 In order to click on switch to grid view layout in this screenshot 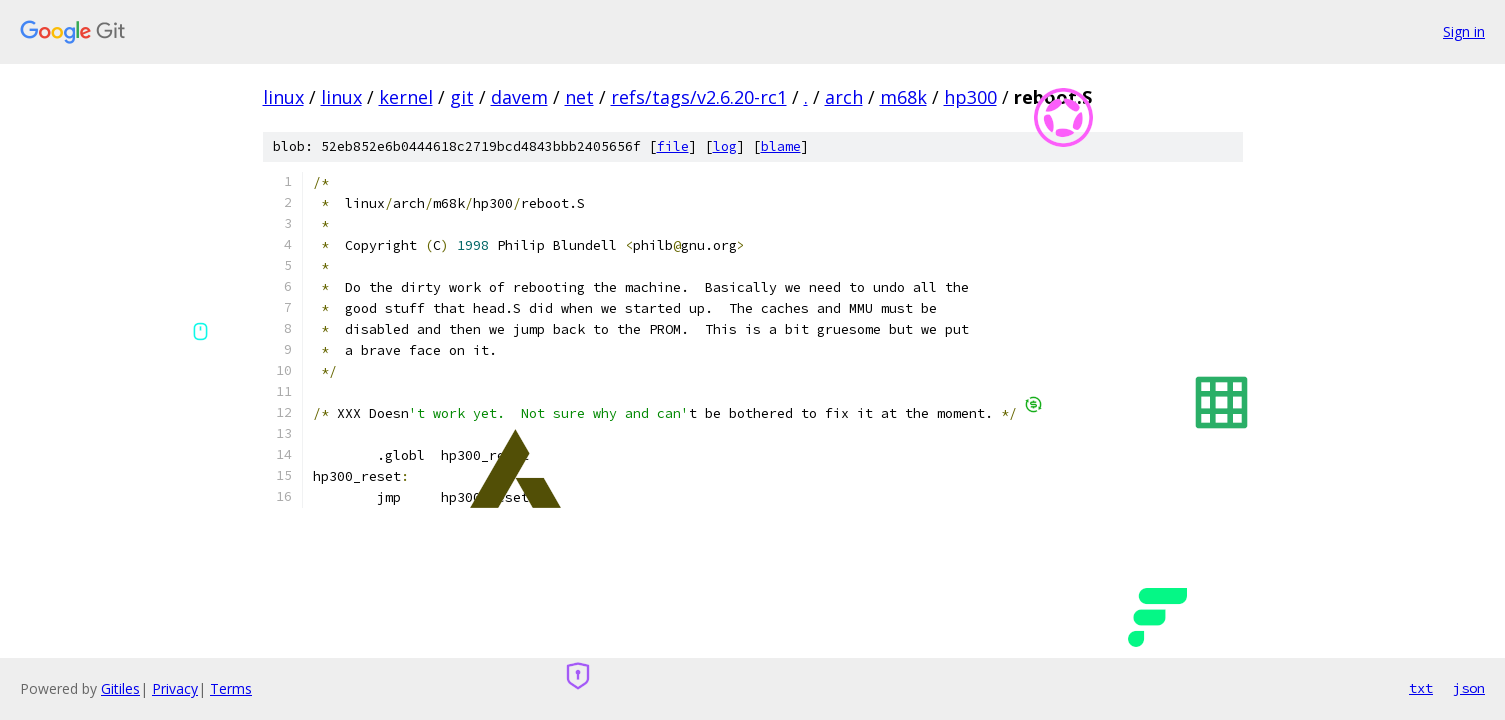, I will do `click(1221, 402)`.